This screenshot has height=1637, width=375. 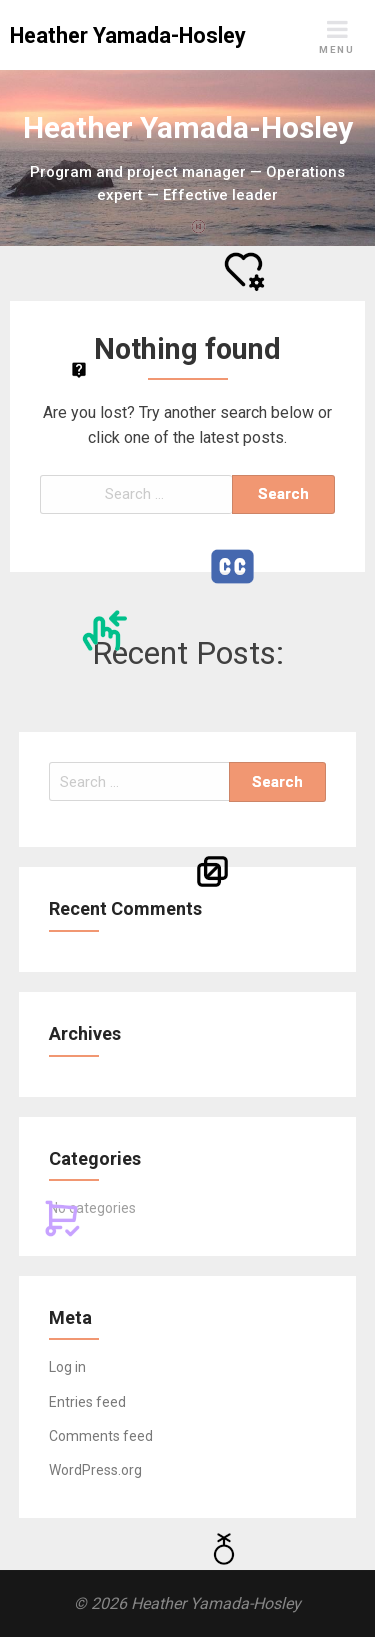 I want to click on view overlapping or intersecting layers, so click(x=212, y=871).